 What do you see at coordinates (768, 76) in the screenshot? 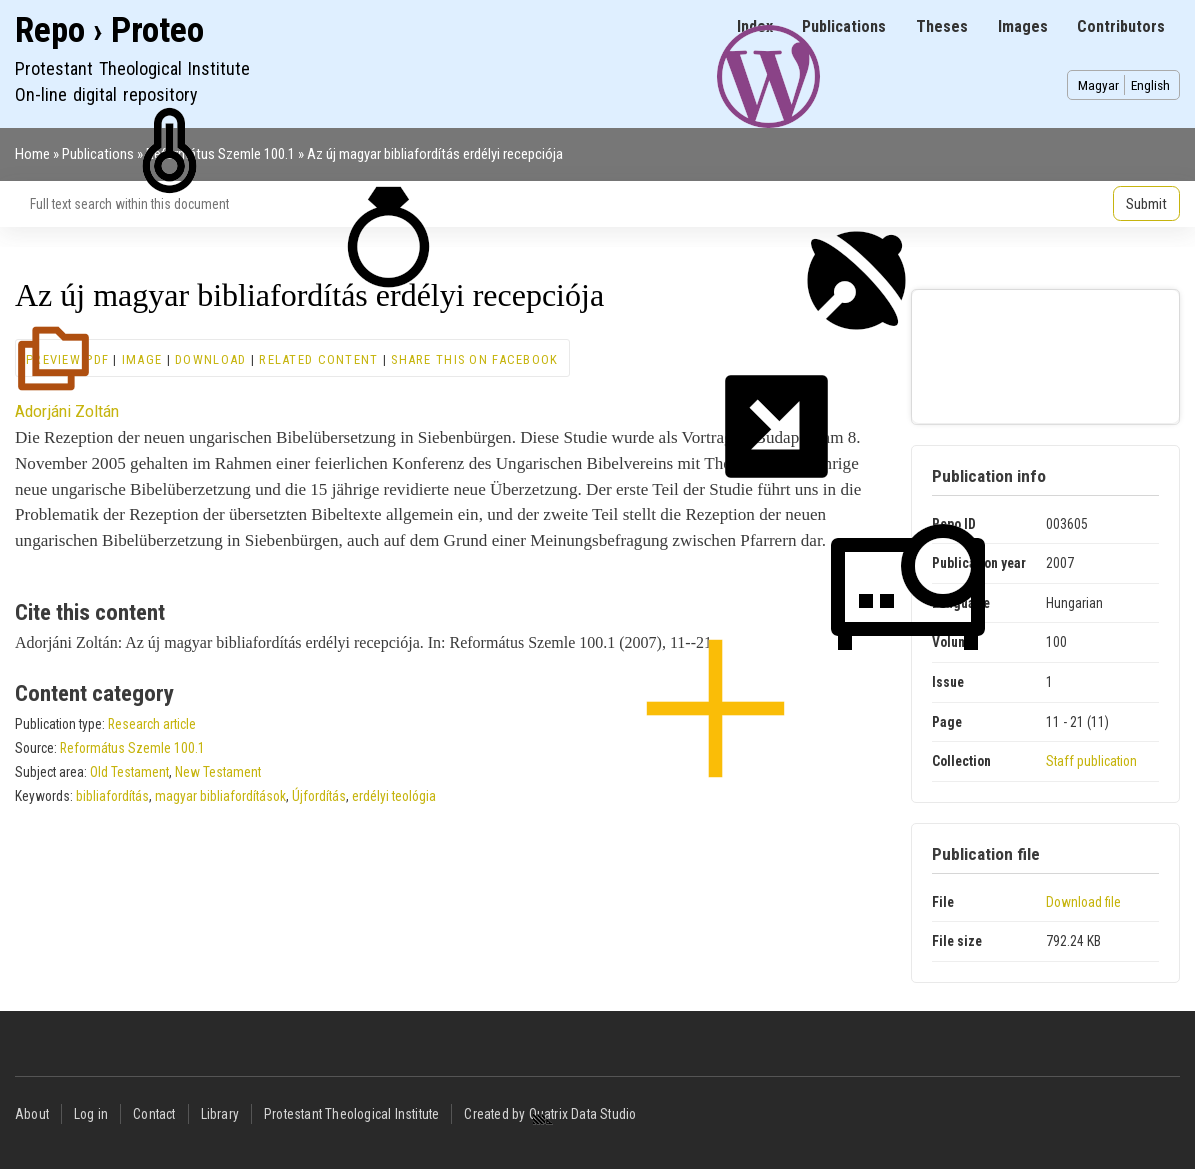
I see `wordpress logo` at bounding box center [768, 76].